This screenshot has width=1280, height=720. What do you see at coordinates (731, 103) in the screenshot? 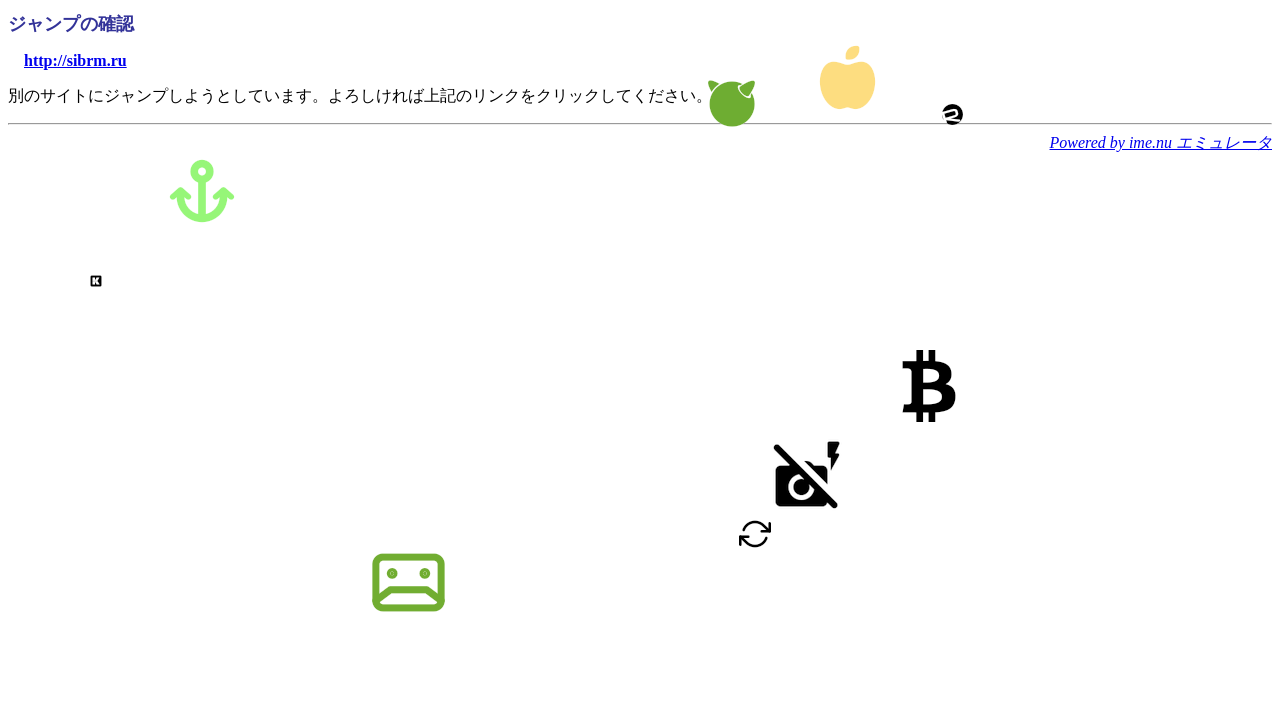
I see `freebsd operating system logo` at bounding box center [731, 103].